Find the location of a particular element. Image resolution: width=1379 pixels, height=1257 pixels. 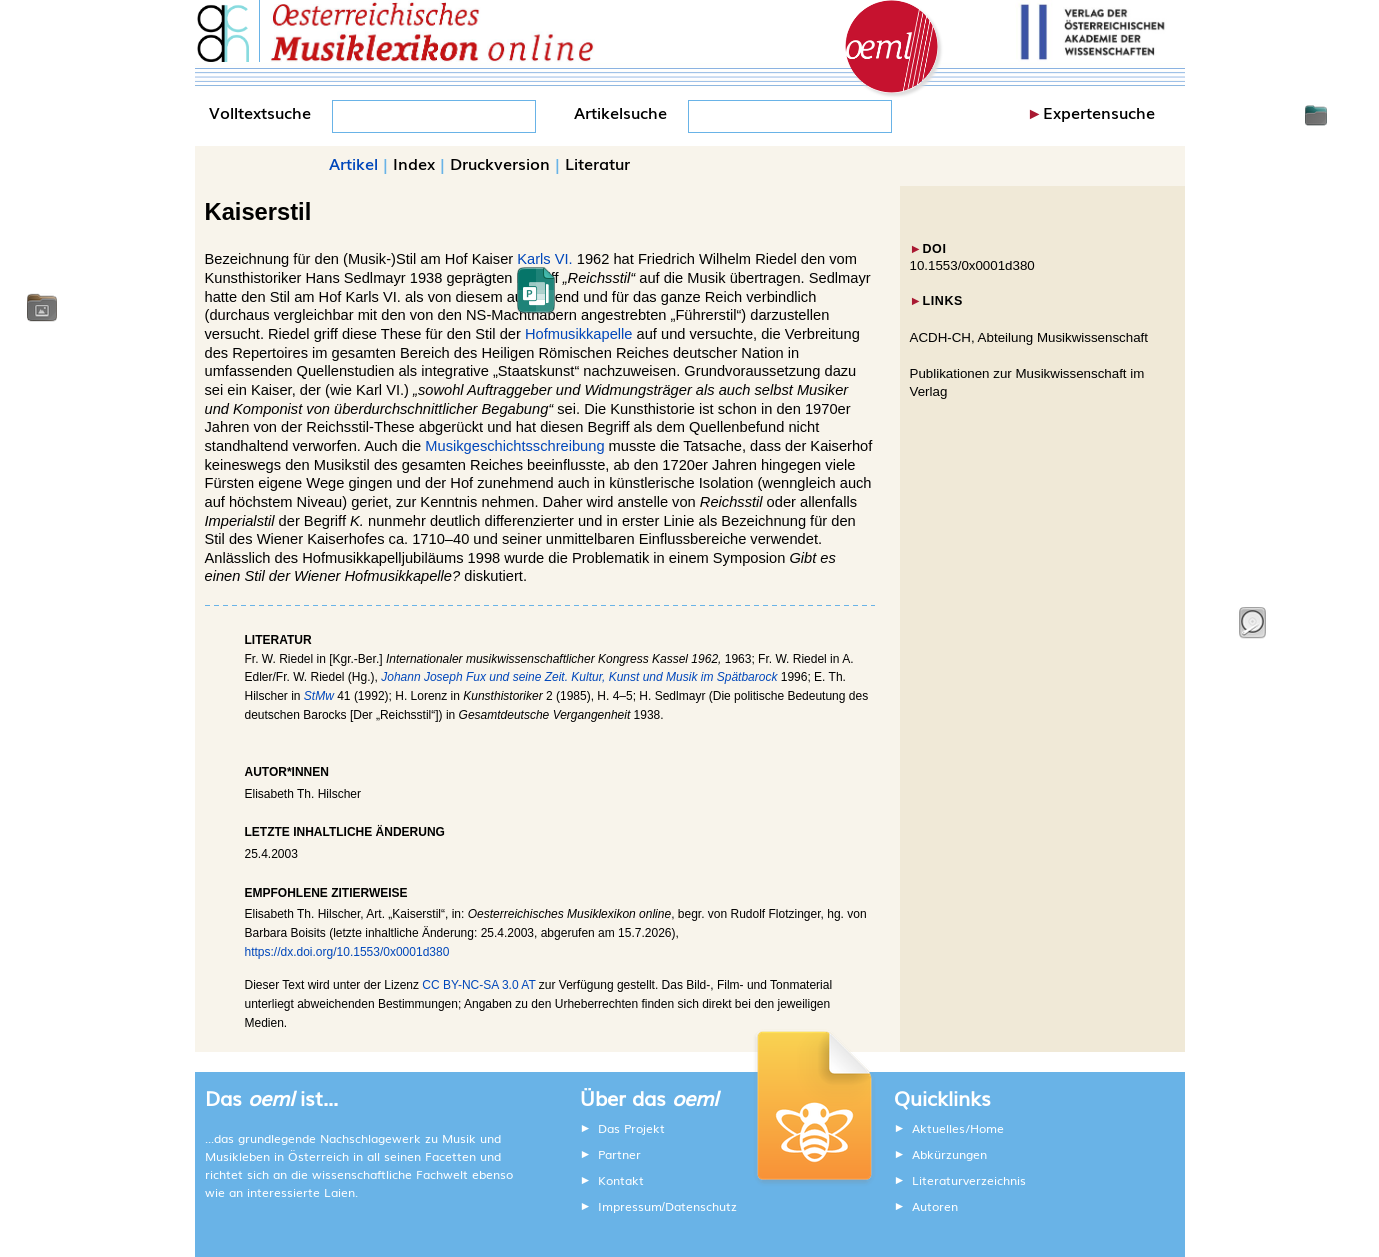

open gnome disks utility is located at coordinates (1252, 622).